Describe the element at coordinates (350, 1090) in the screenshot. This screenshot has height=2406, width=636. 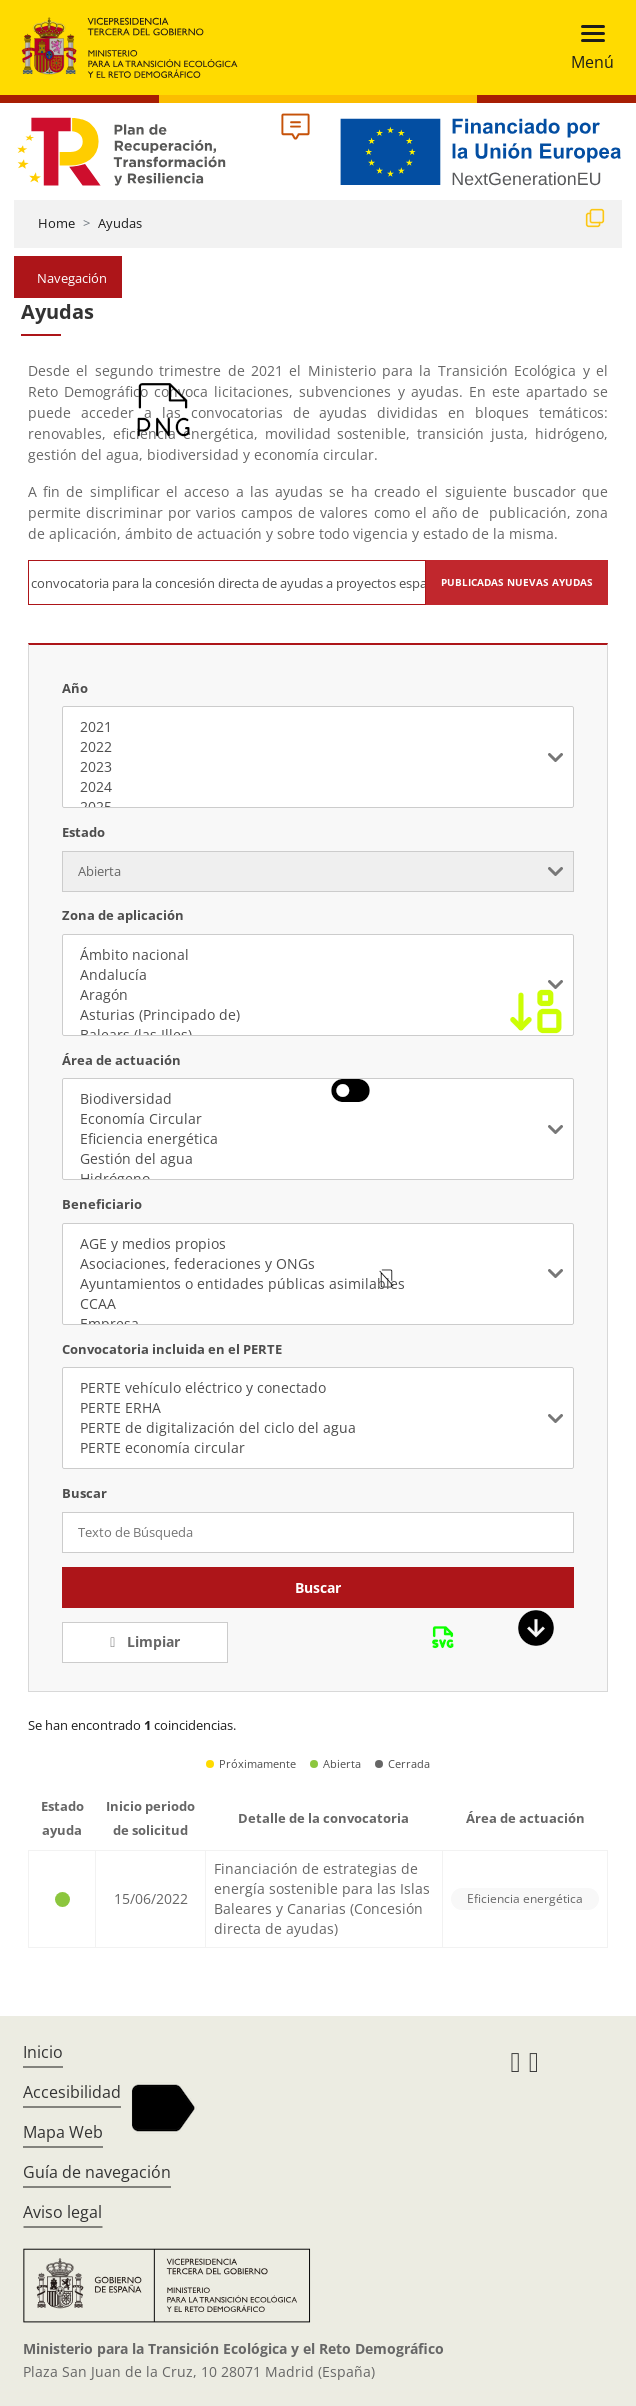
I see `toggle switch in off position` at that location.